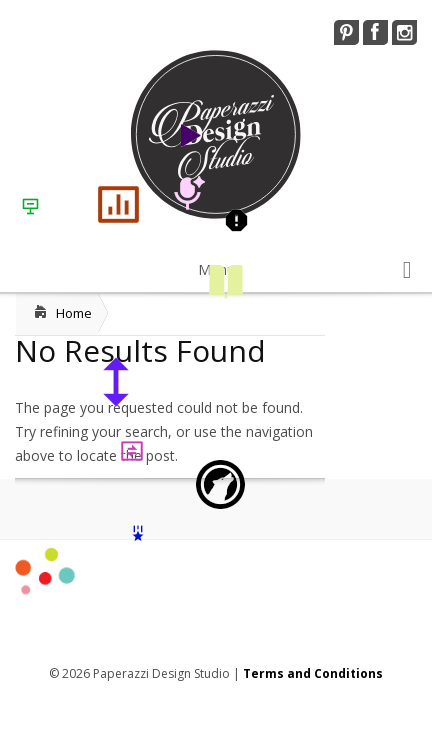  Describe the element at coordinates (220, 484) in the screenshot. I see `open librewolf browser` at that location.